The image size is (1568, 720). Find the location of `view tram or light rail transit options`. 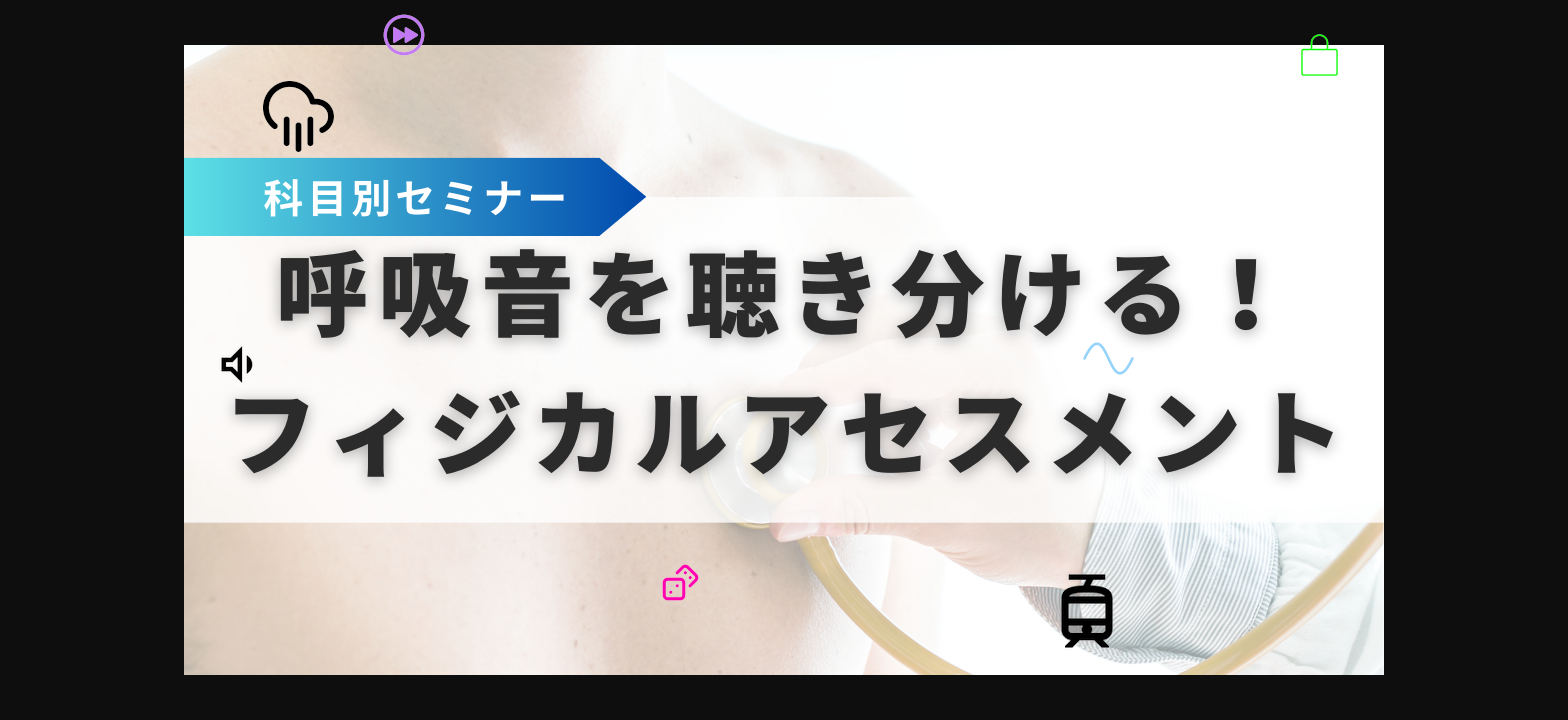

view tram or light rail transit options is located at coordinates (1087, 611).